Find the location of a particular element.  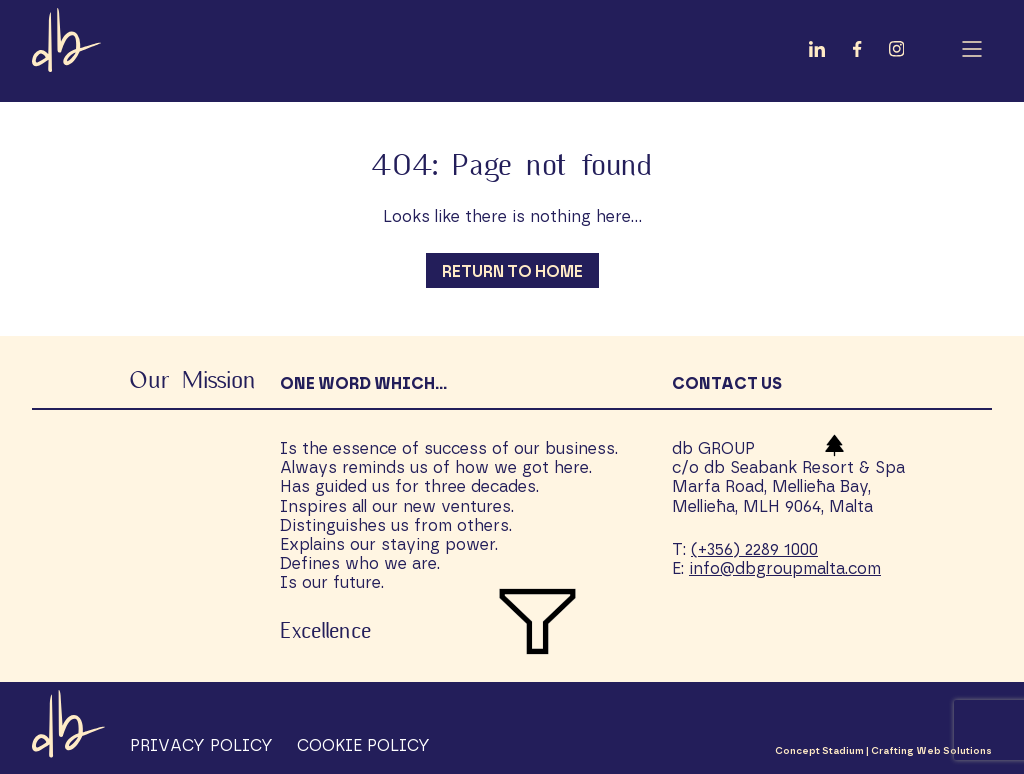

filter or sort list items is located at coordinates (537, 621).